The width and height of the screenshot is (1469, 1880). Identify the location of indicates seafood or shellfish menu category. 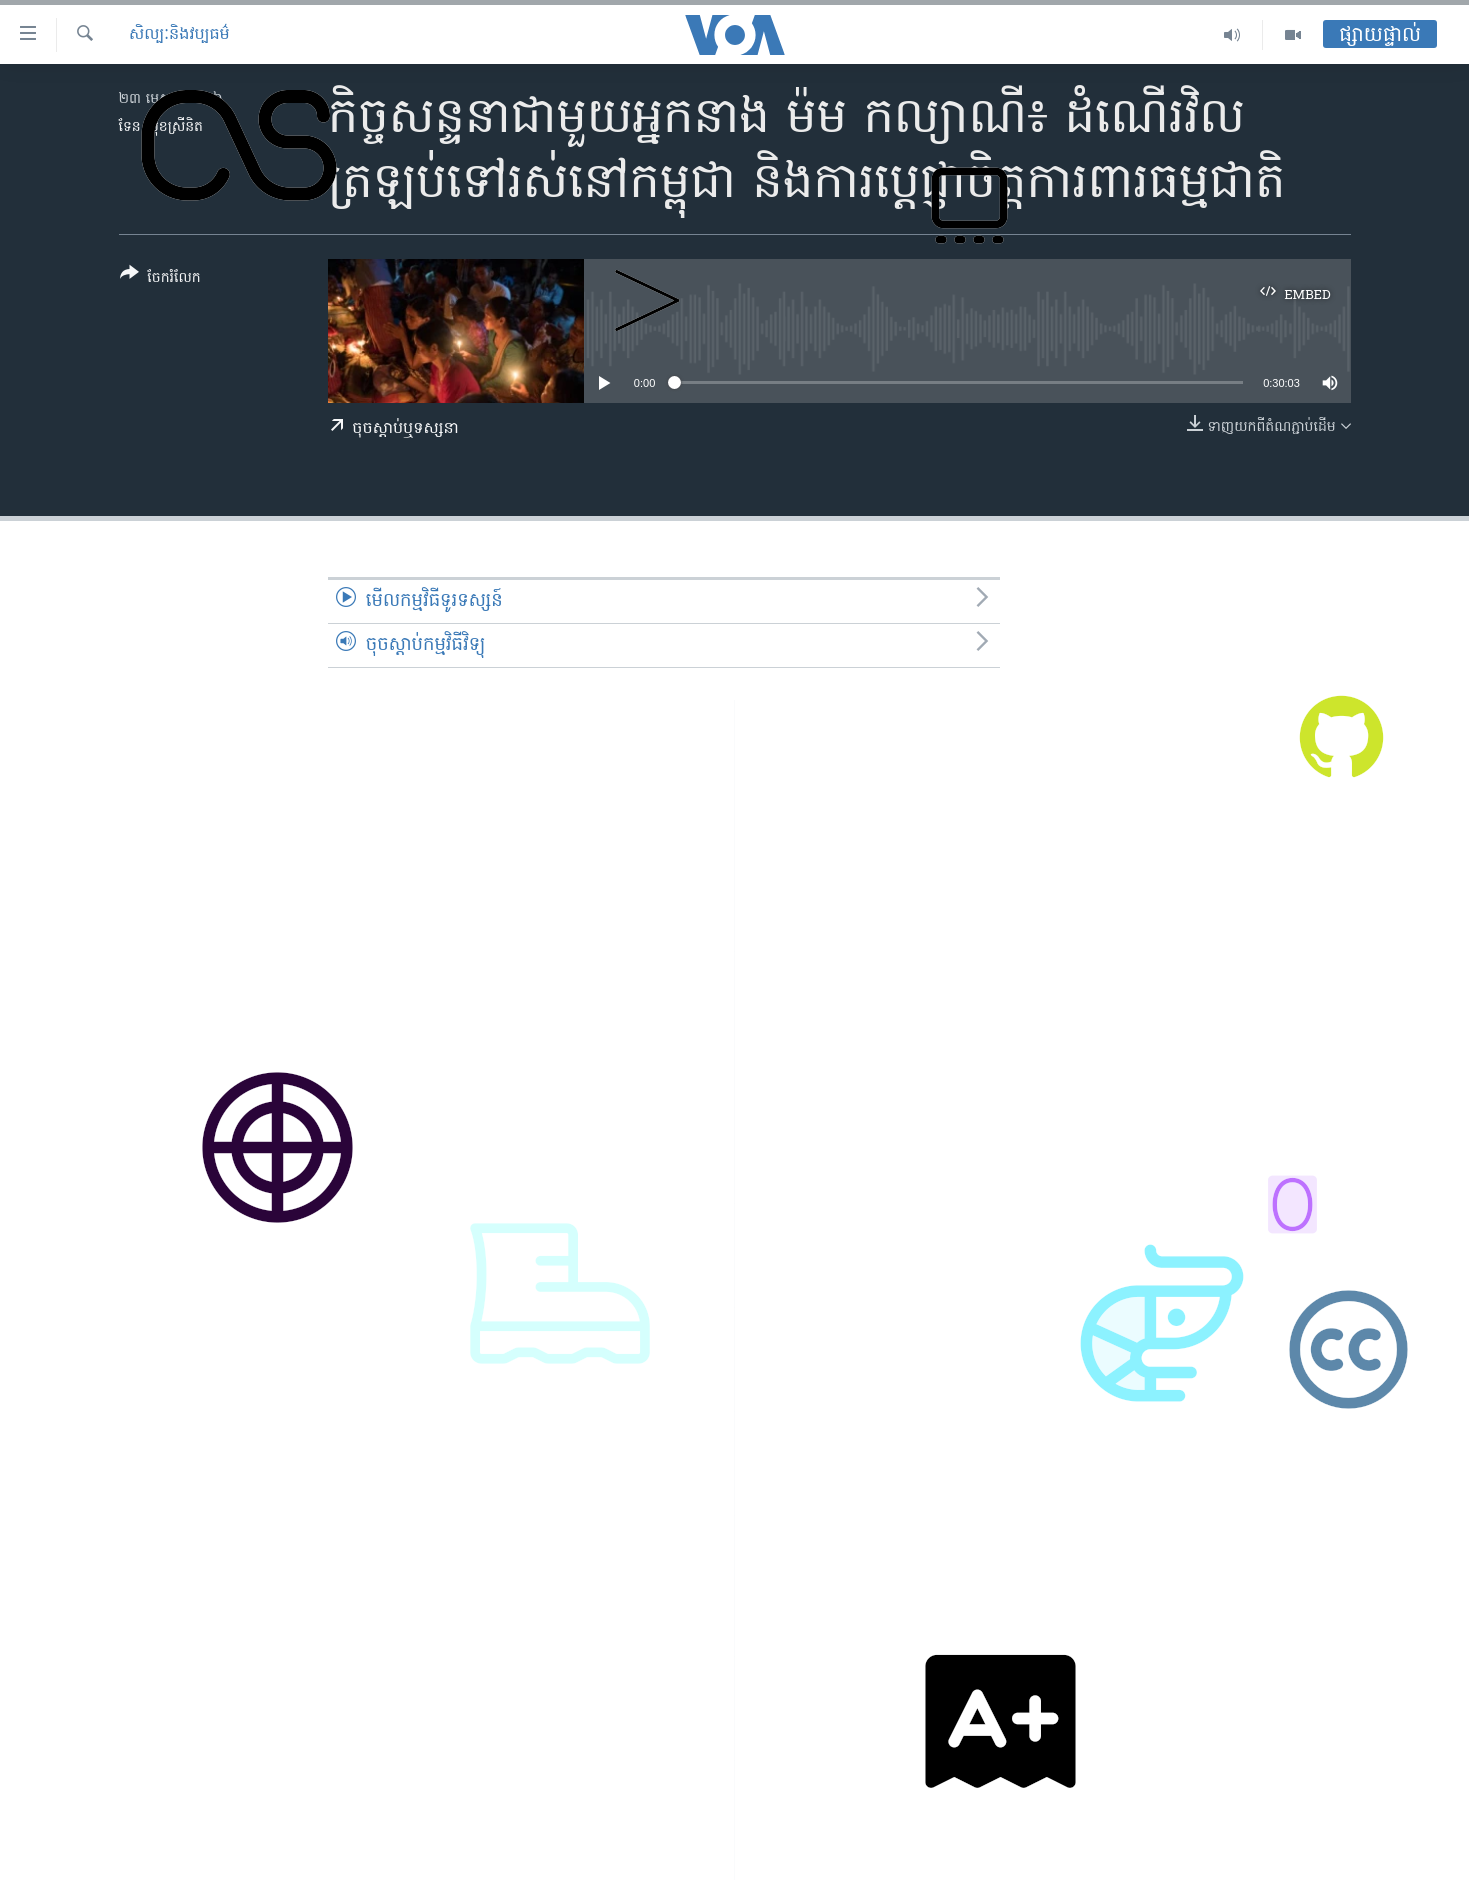
(1162, 1326).